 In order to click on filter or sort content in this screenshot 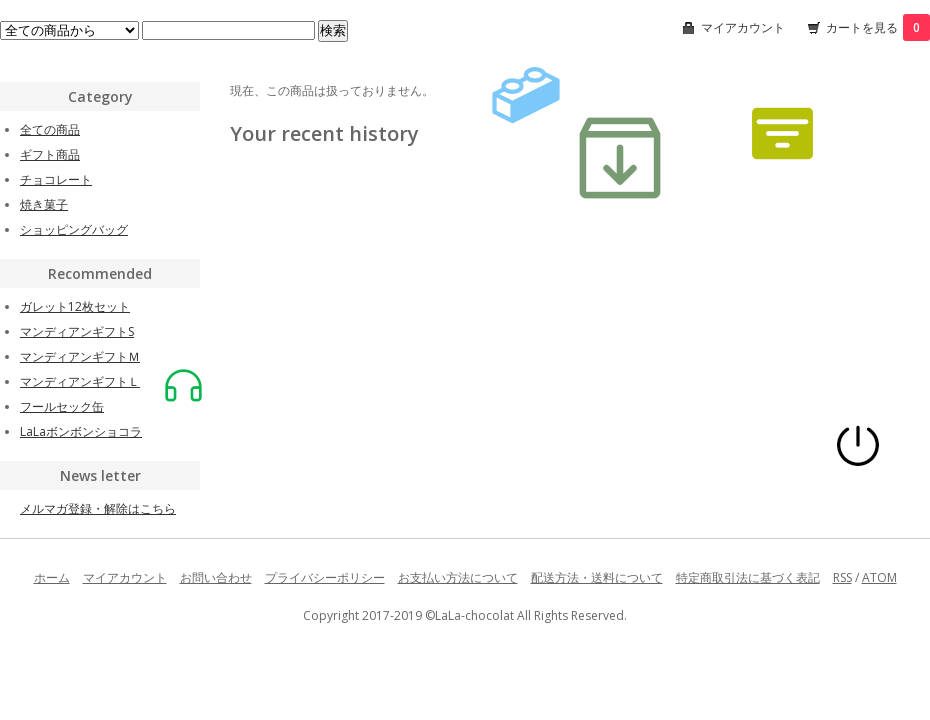, I will do `click(782, 133)`.